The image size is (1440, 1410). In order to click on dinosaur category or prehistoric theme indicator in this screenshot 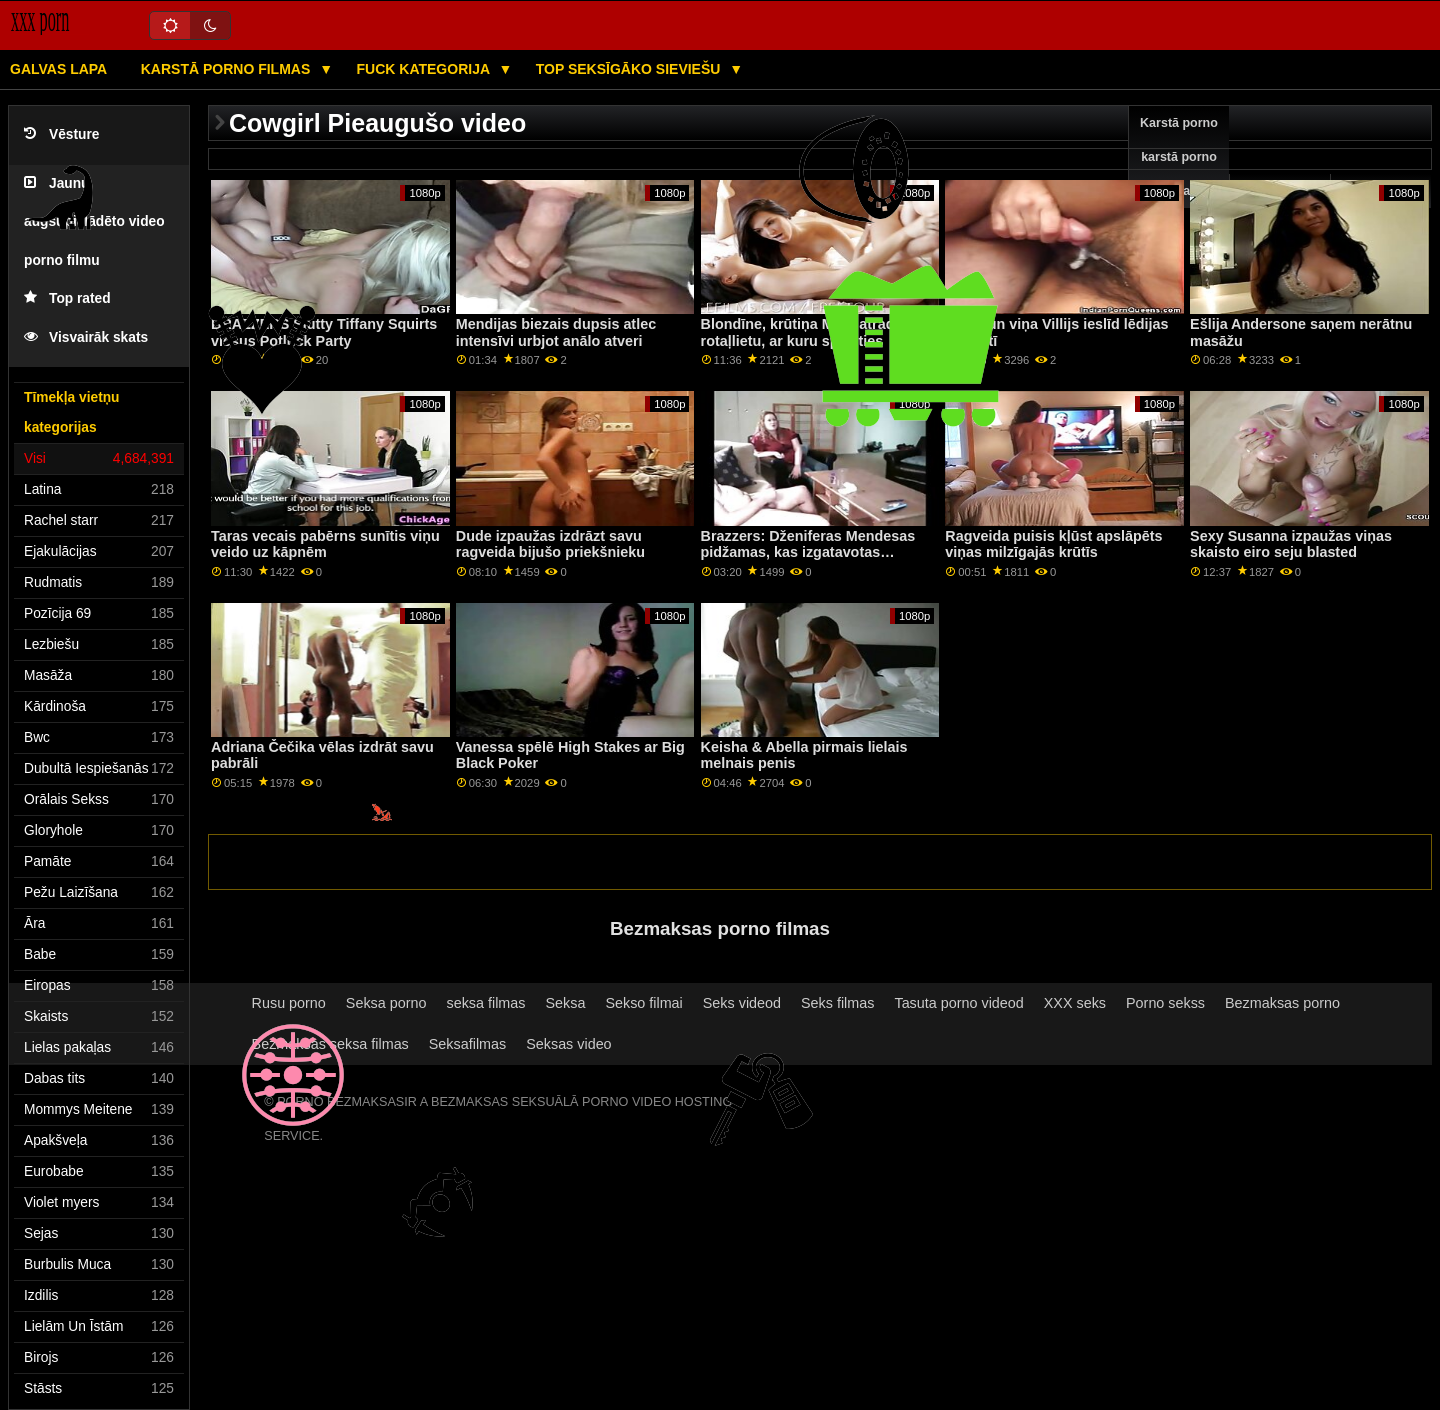, I will do `click(60, 197)`.